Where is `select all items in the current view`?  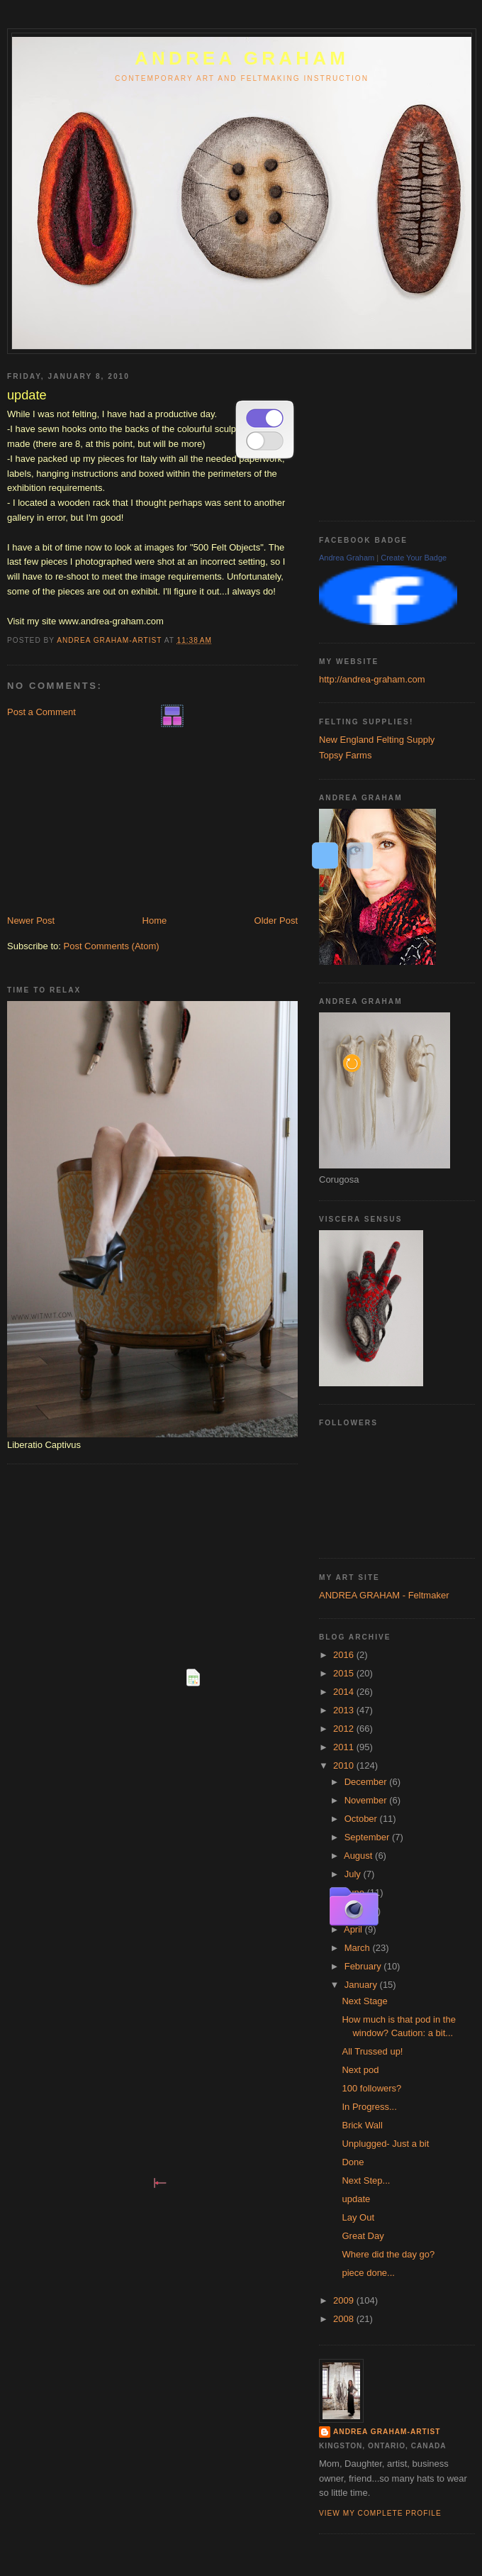 select all items in the current view is located at coordinates (172, 716).